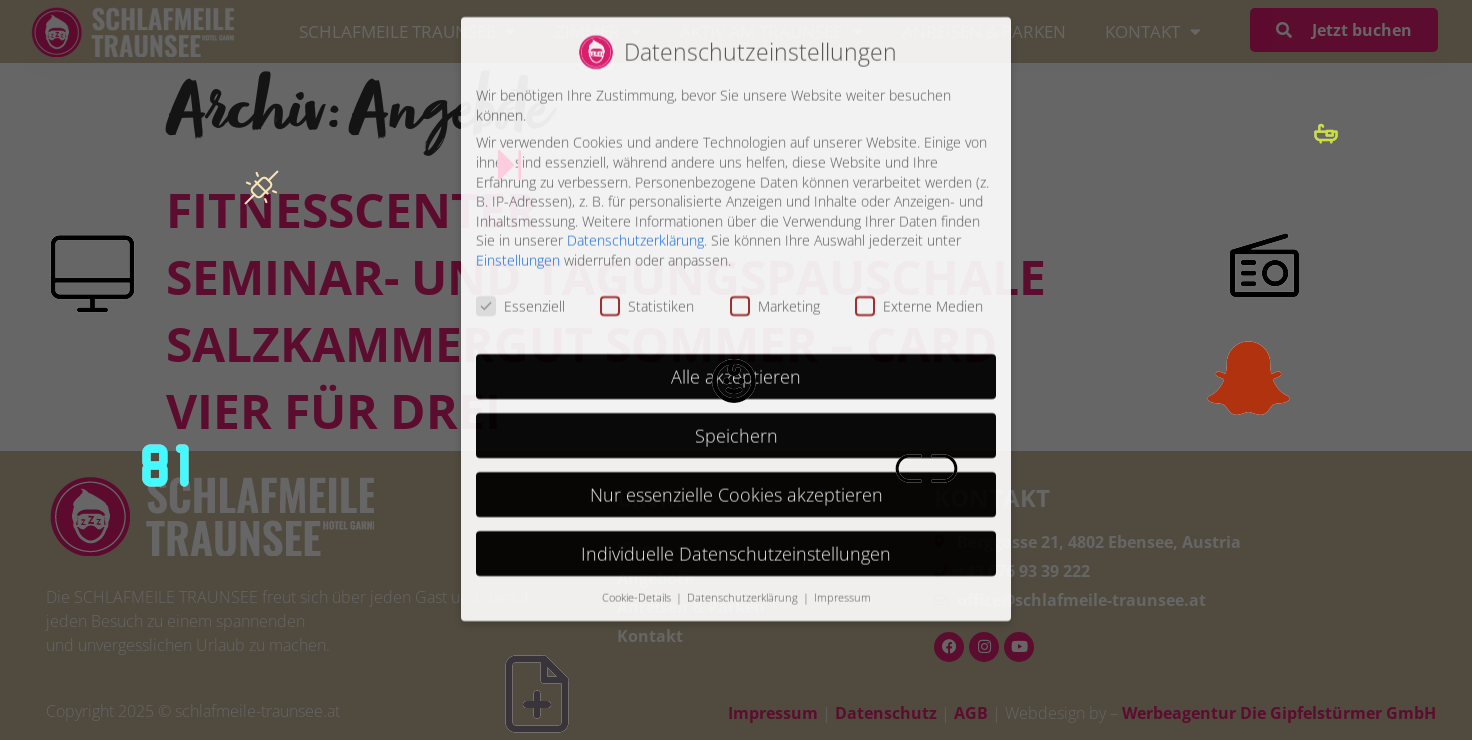 This screenshot has height=740, width=1472. I want to click on skip to next track or item, so click(510, 165).